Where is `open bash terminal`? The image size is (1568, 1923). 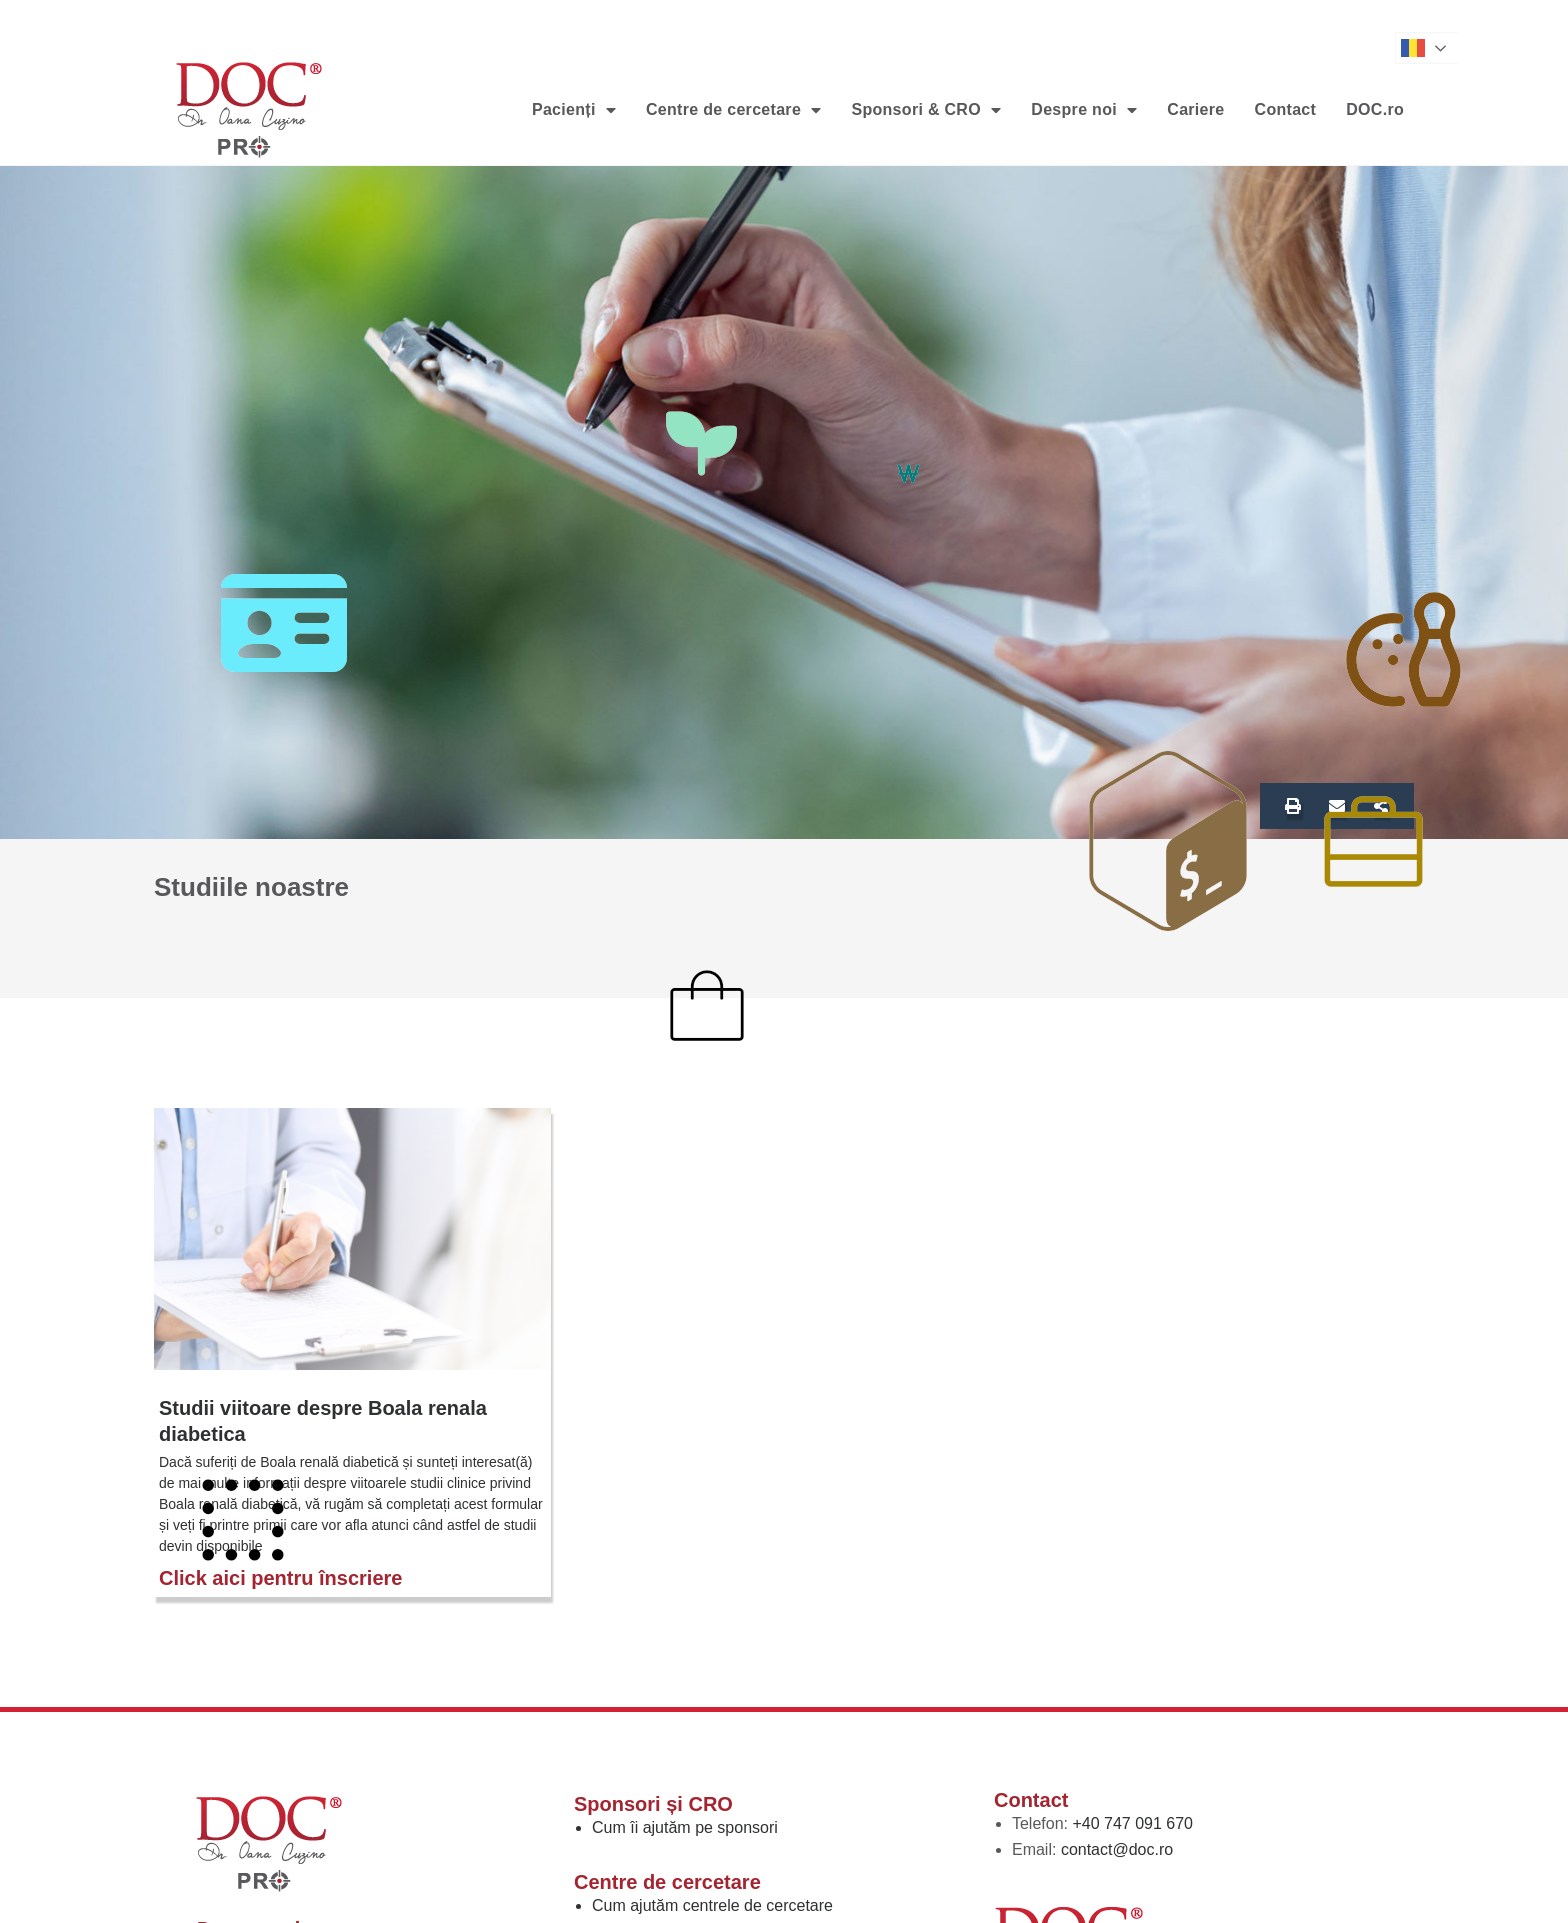 open bash terminal is located at coordinates (1168, 841).